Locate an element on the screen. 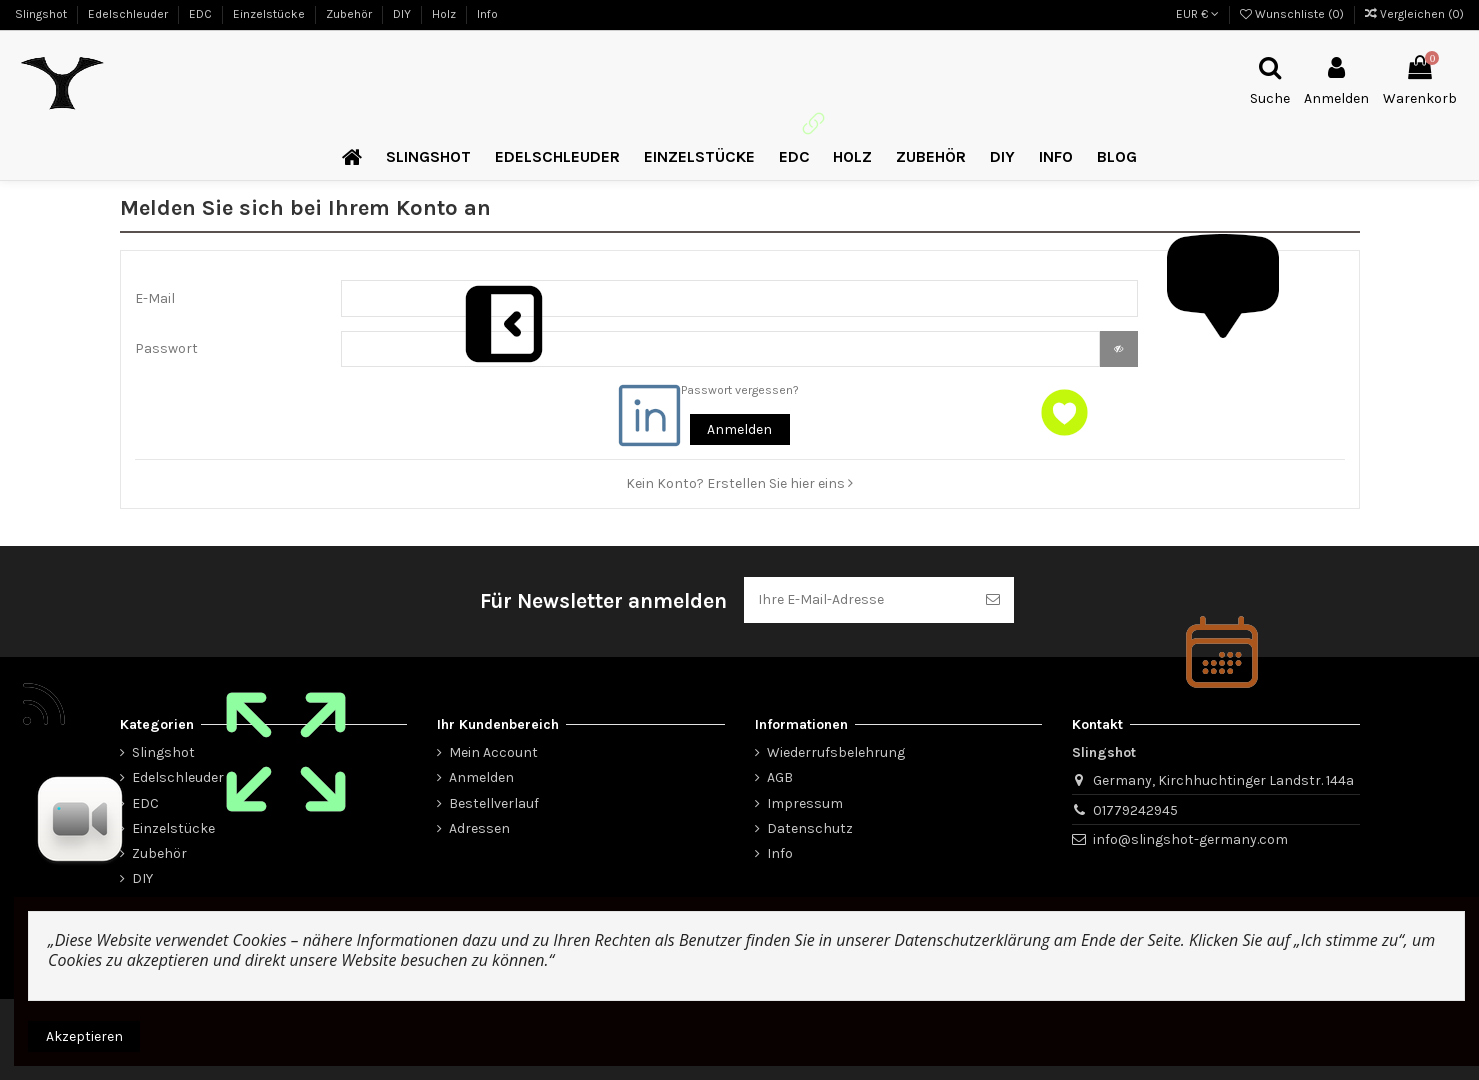 This screenshot has height=1080, width=1479. expand to fullscreen mode is located at coordinates (286, 752).